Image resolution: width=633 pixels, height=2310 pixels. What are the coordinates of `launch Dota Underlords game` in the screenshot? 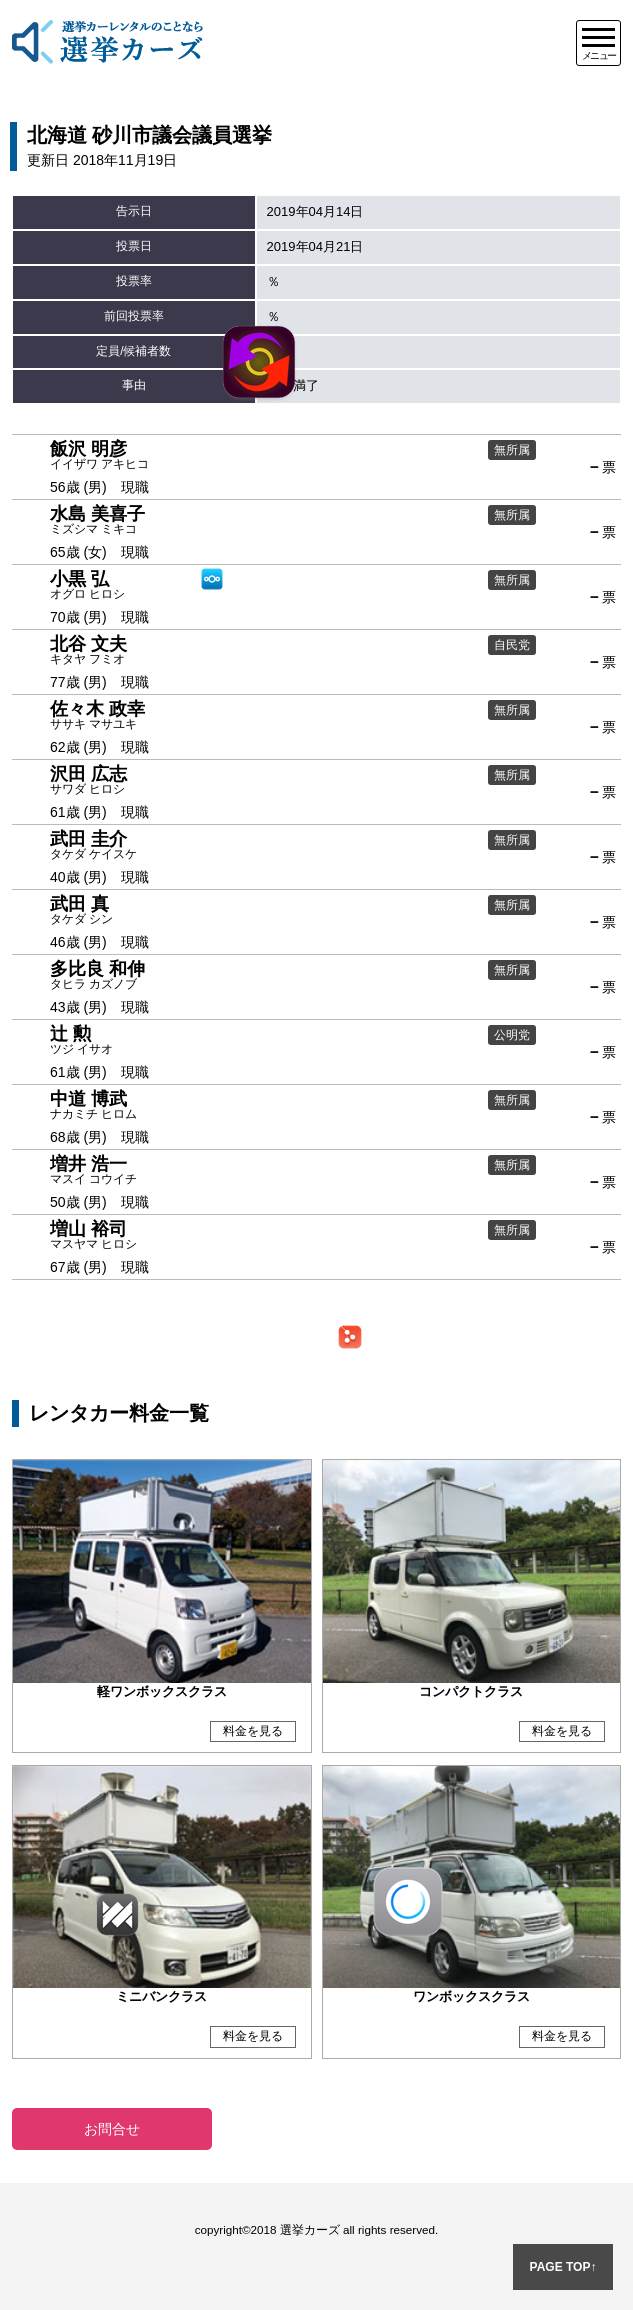 It's located at (117, 1914).